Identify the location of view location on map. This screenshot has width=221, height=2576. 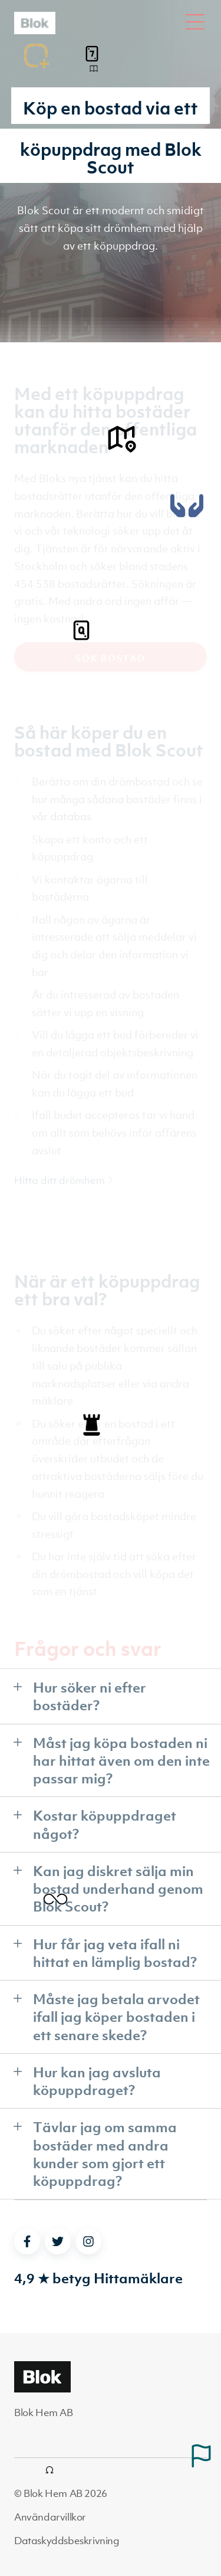
(121, 438).